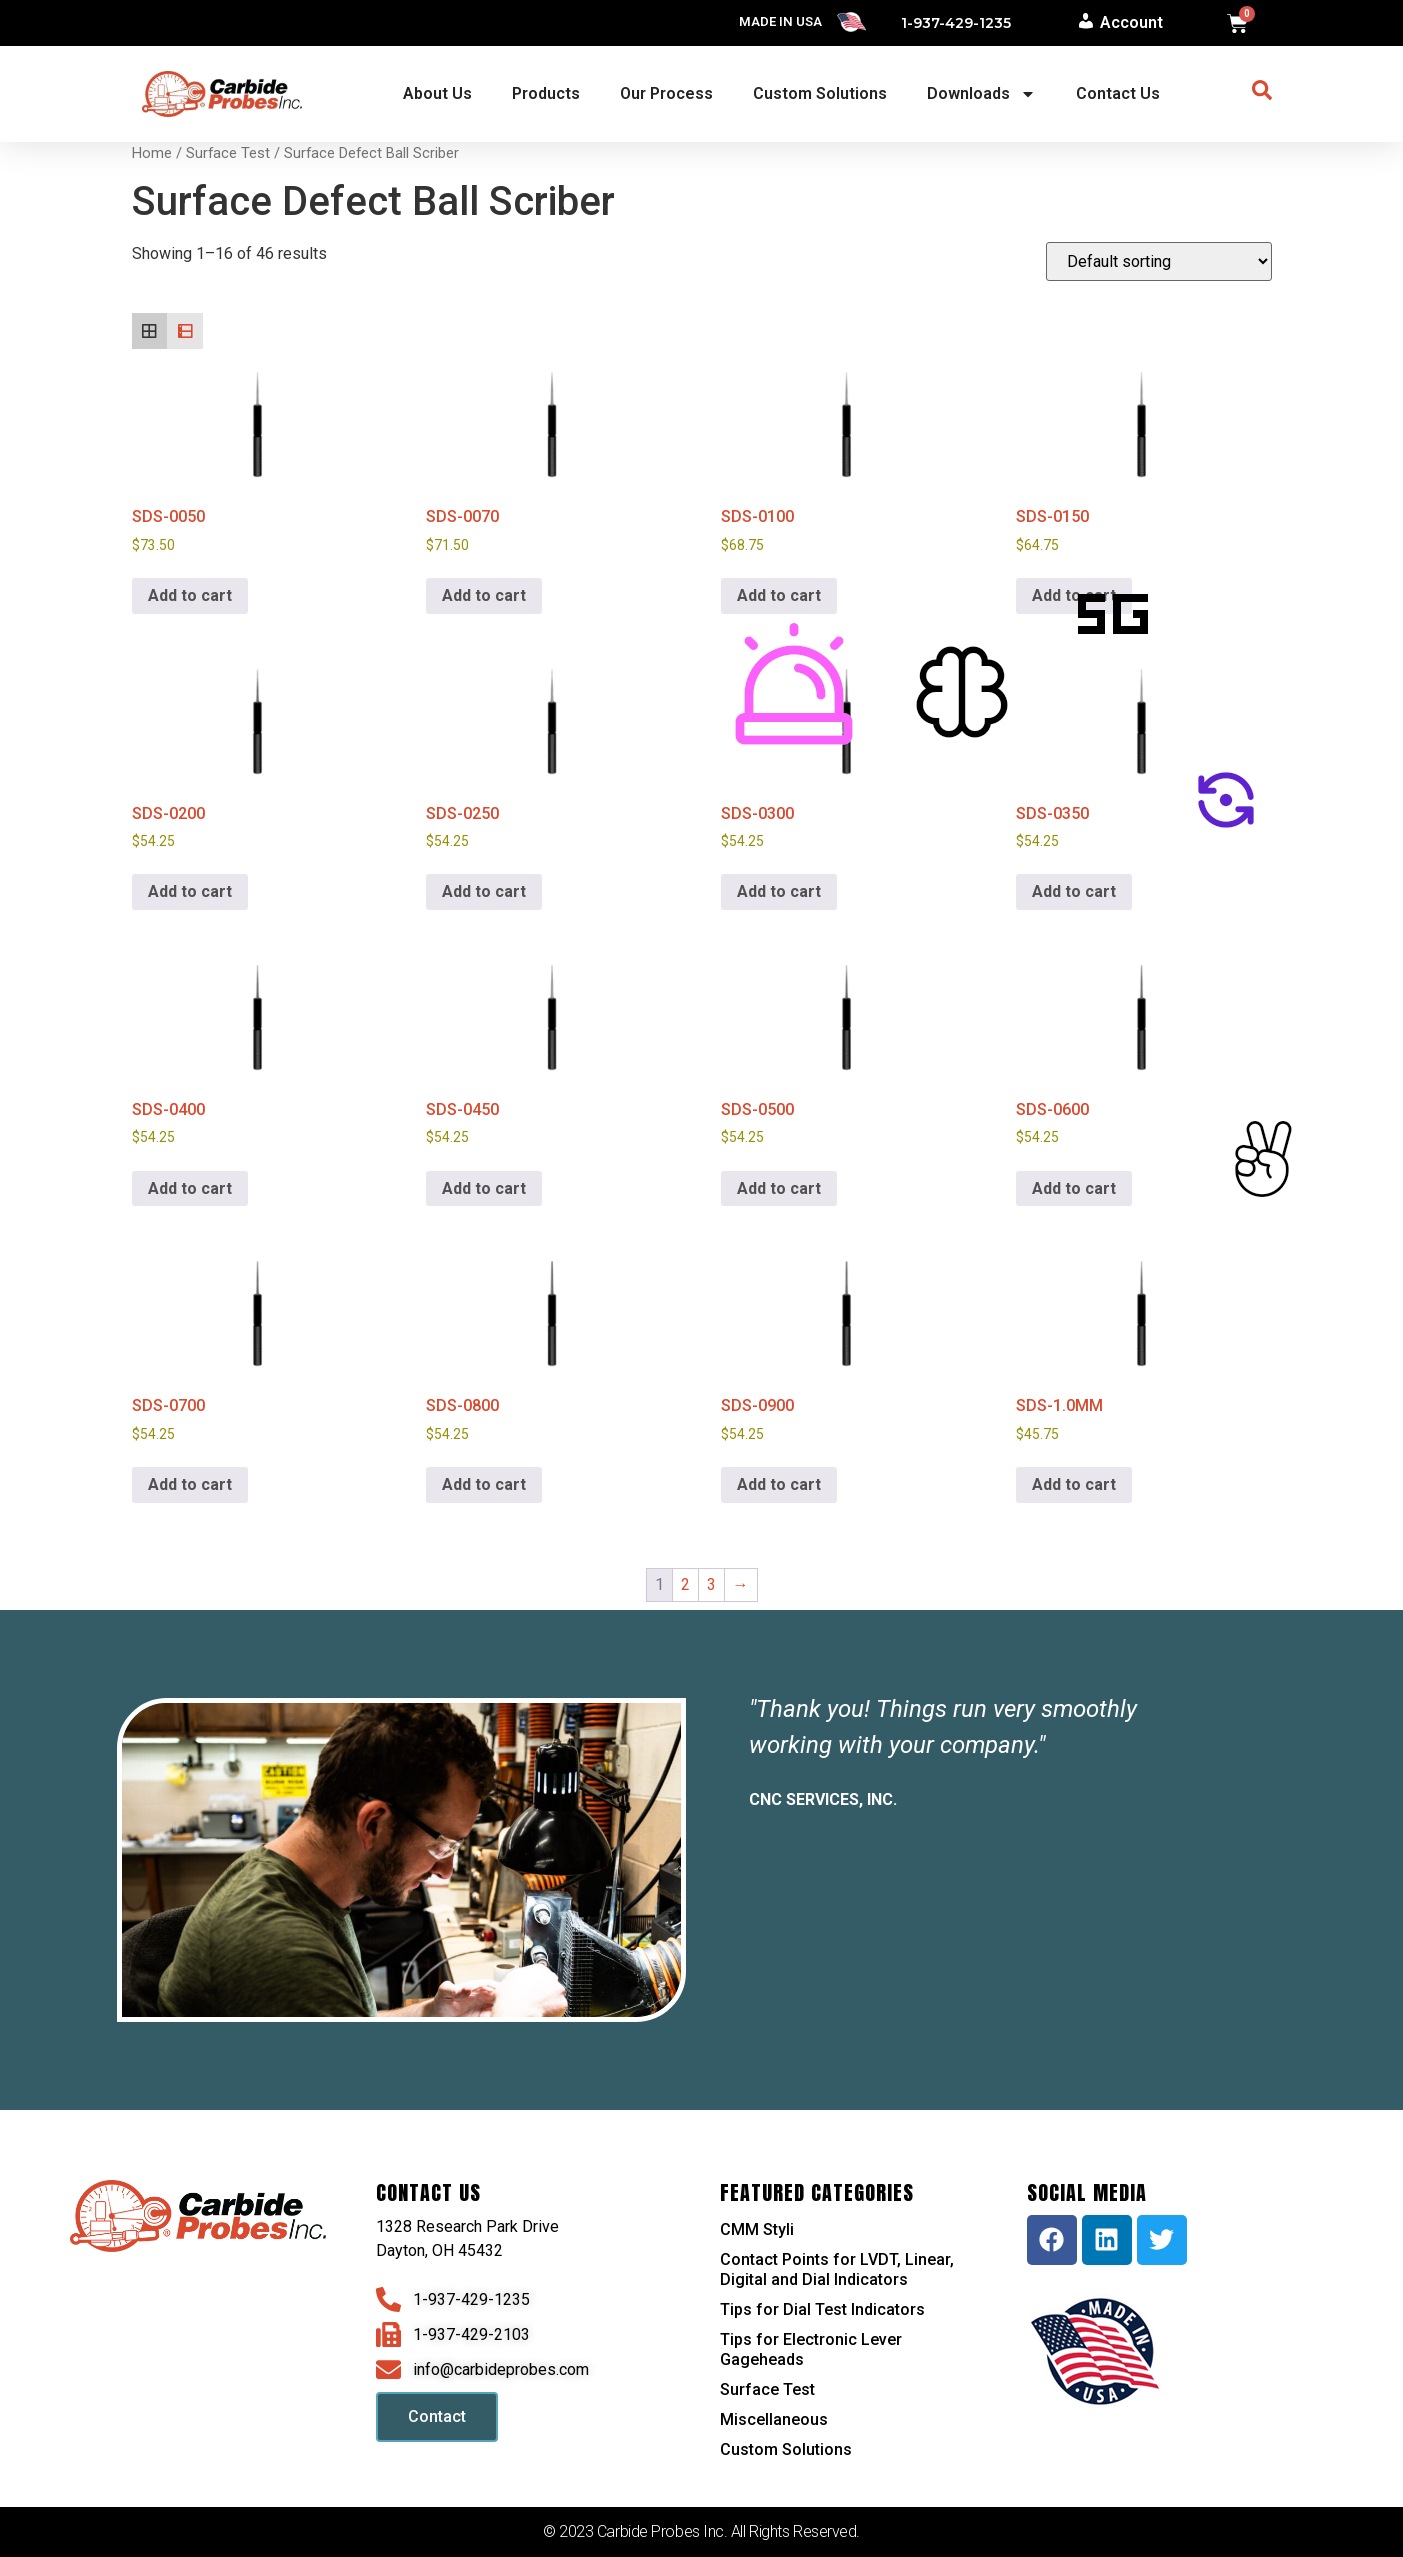  Describe the element at coordinates (962, 692) in the screenshot. I see `indicates AI or system is processing a request` at that location.